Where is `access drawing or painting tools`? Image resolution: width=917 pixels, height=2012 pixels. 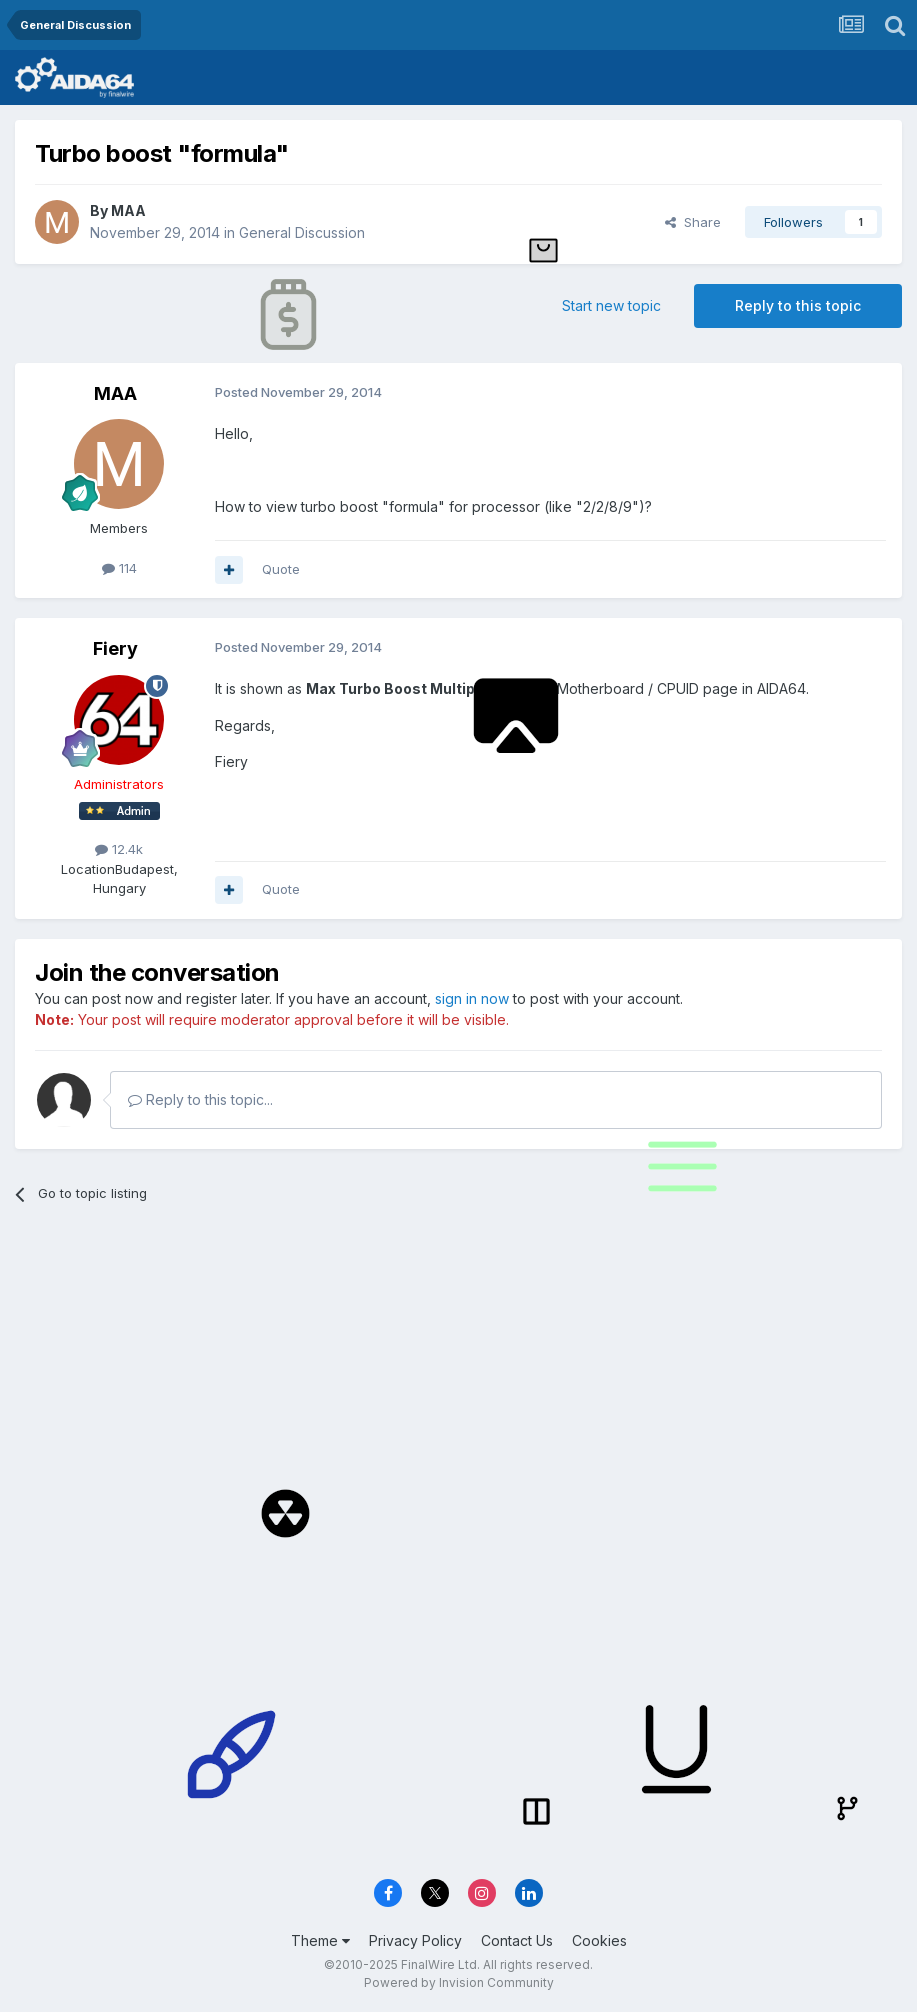
access drawing or painting tools is located at coordinates (231, 1754).